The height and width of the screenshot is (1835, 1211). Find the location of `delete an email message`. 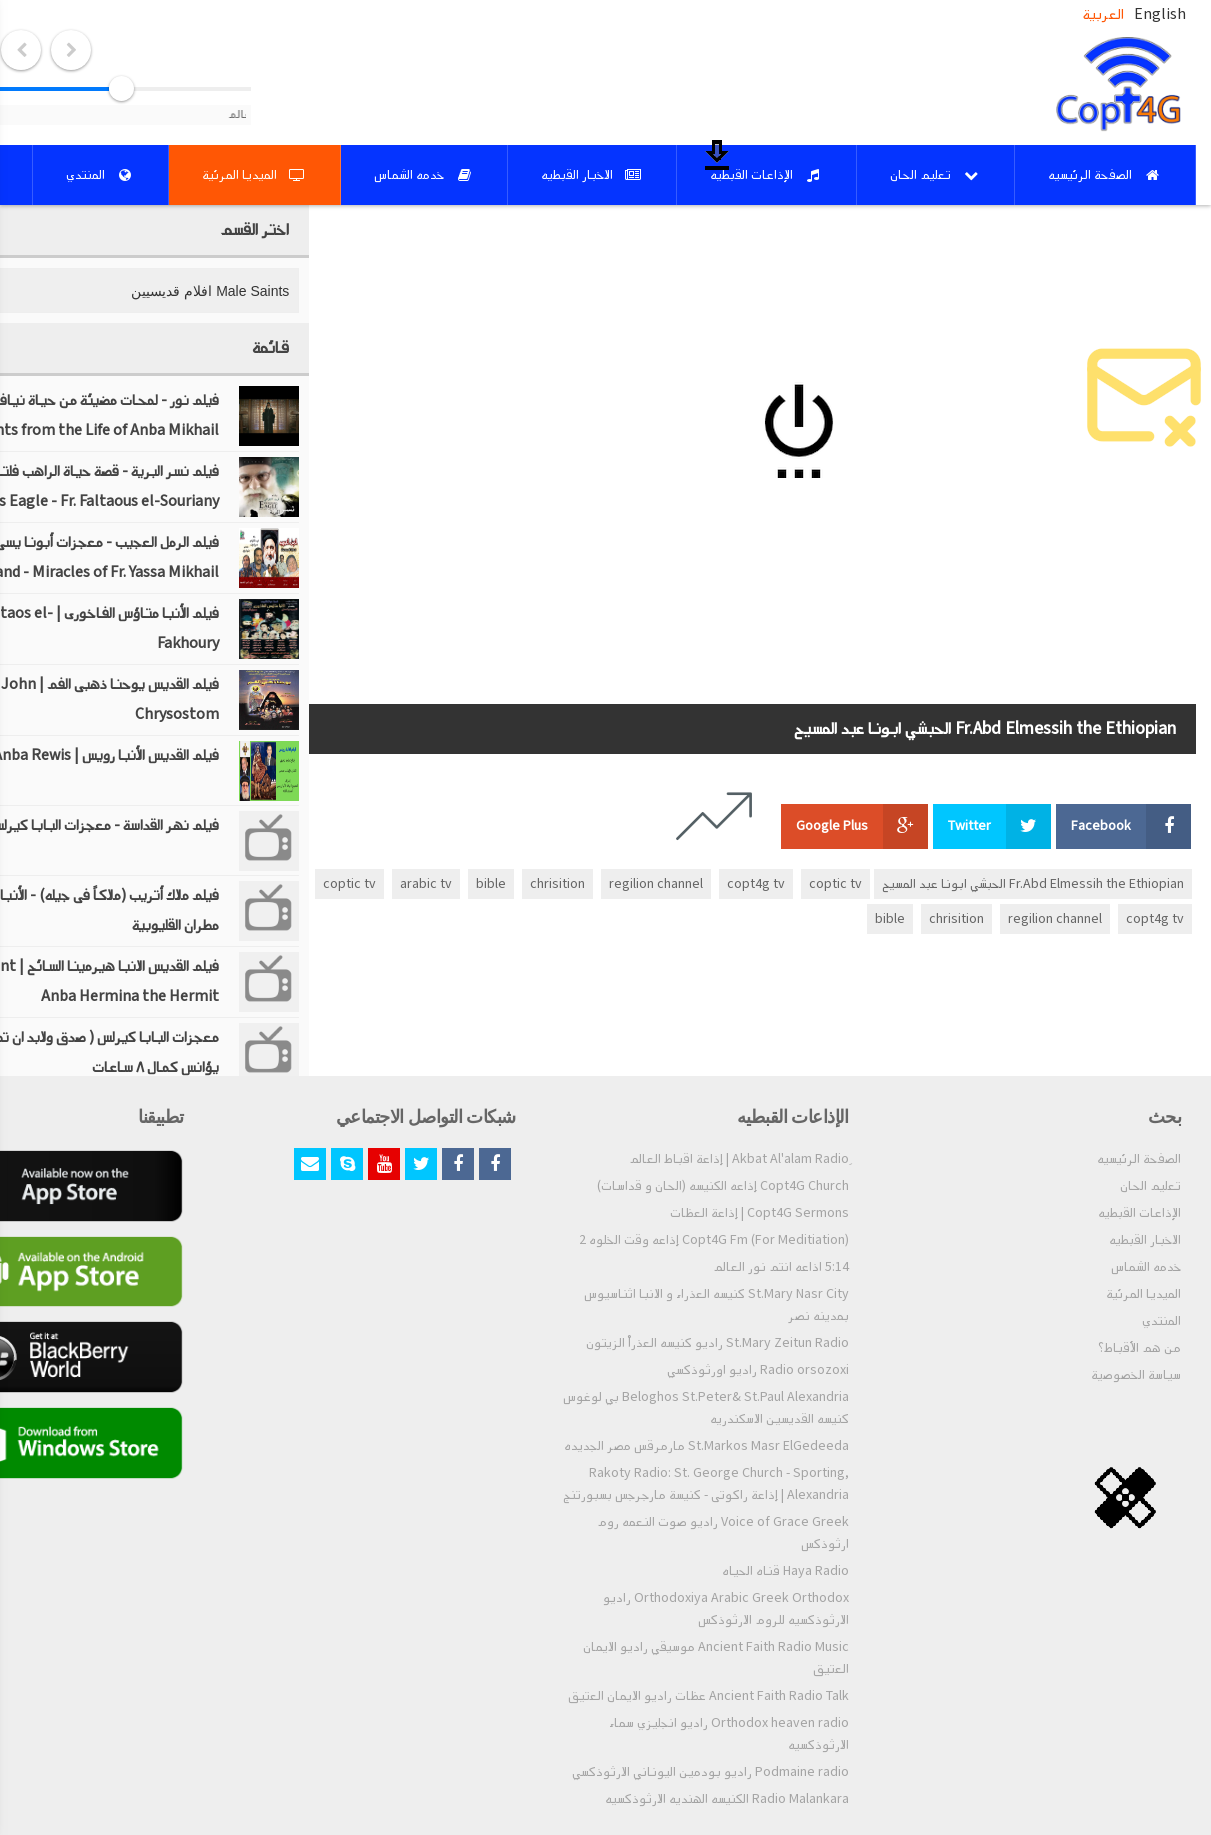

delete an email message is located at coordinates (1144, 395).